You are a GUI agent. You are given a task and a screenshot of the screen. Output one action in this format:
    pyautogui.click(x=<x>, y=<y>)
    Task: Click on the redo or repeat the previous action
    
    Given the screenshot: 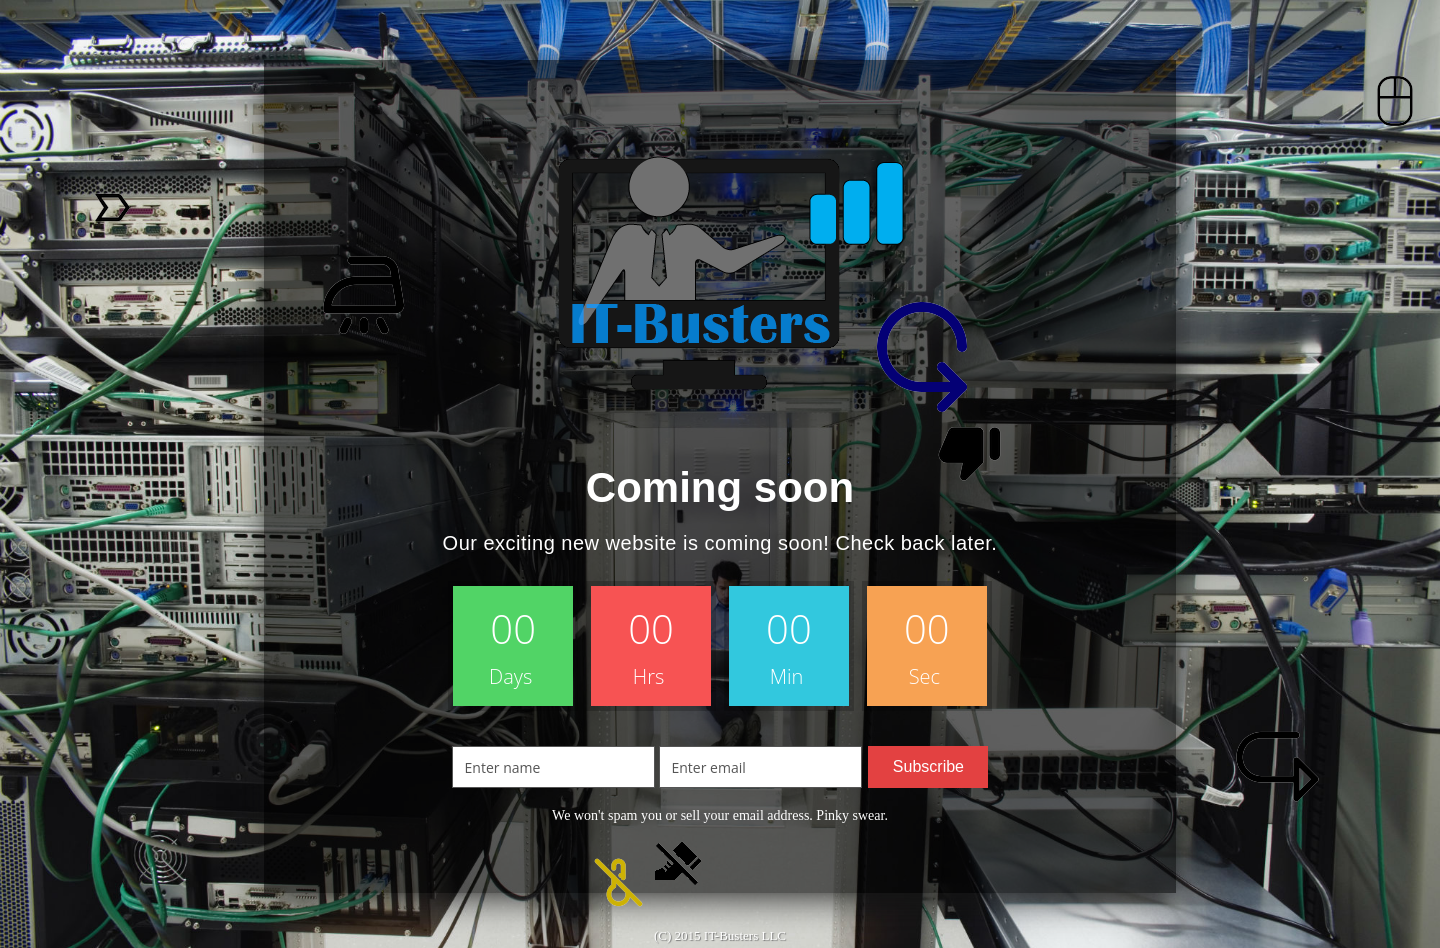 What is the action you would take?
    pyautogui.click(x=922, y=357)
    